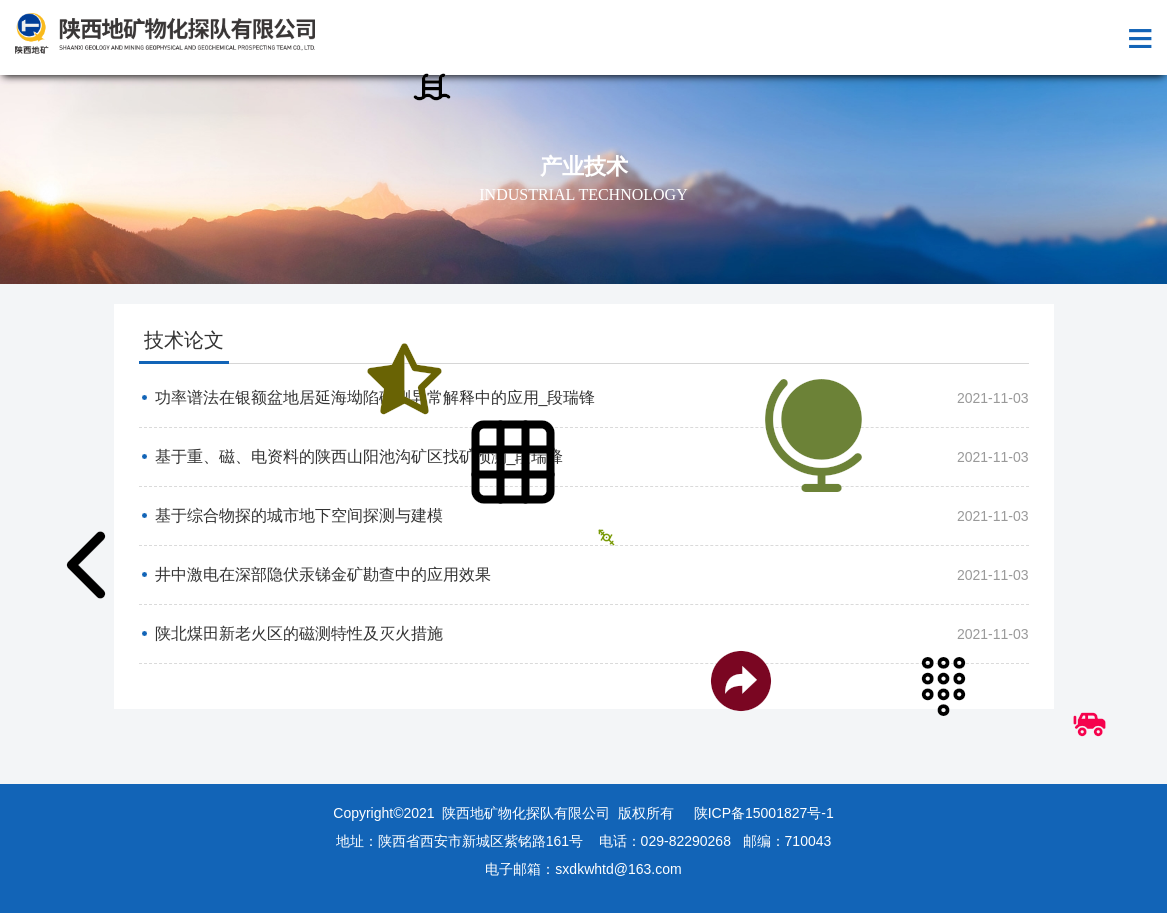  I want to click on access pool or swimming area information, so click(432, 87).